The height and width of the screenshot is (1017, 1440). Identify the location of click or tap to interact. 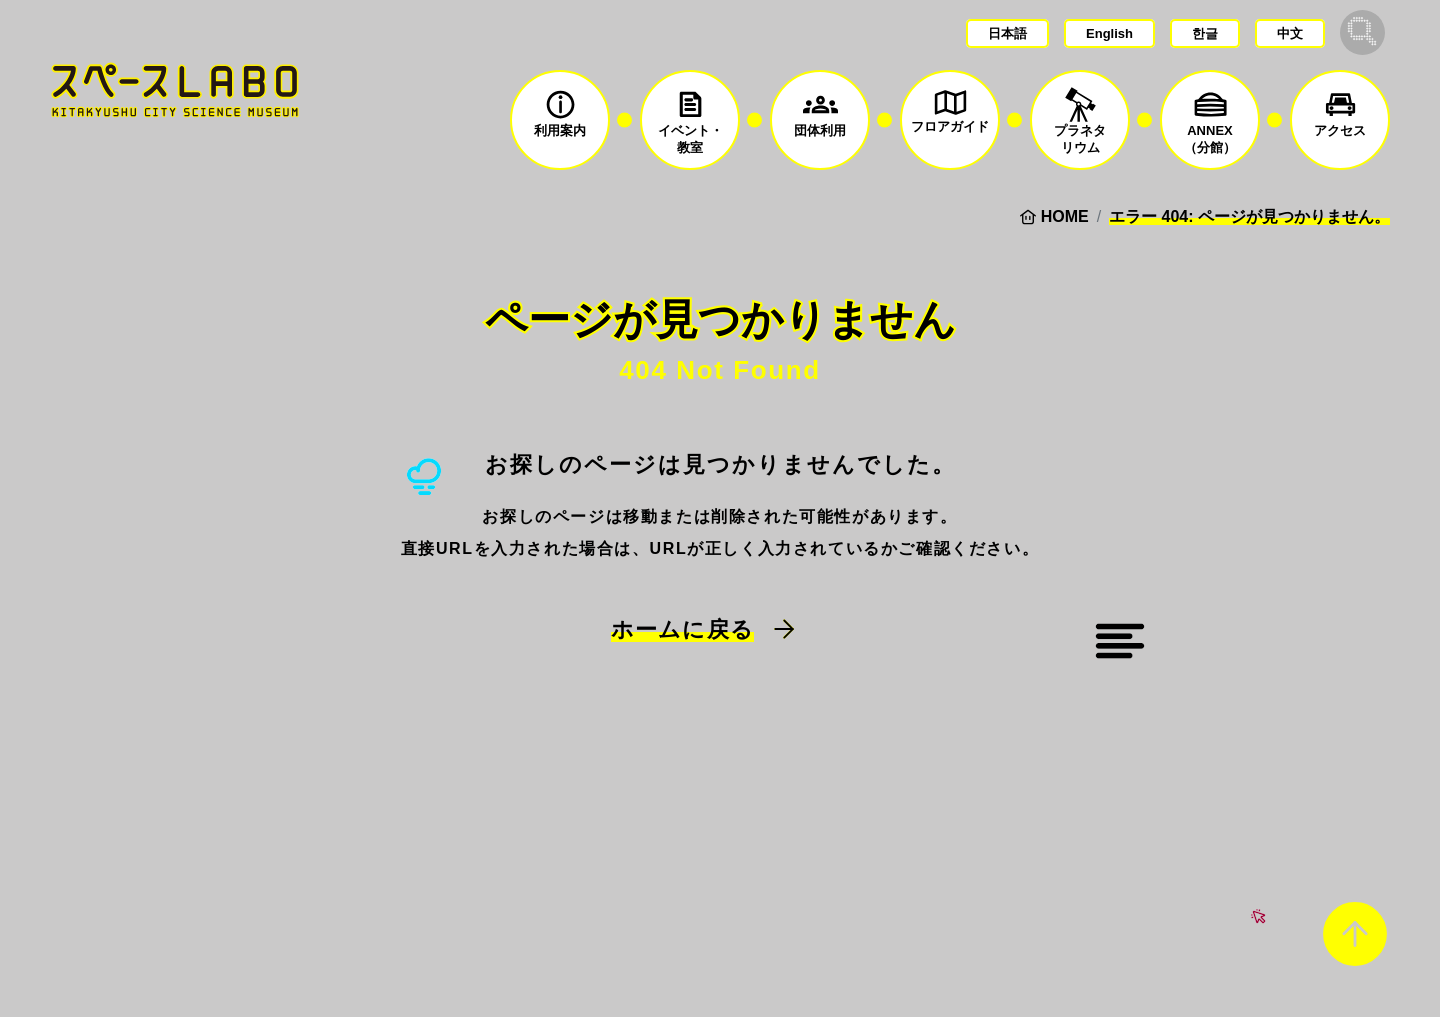
(1259, 917).